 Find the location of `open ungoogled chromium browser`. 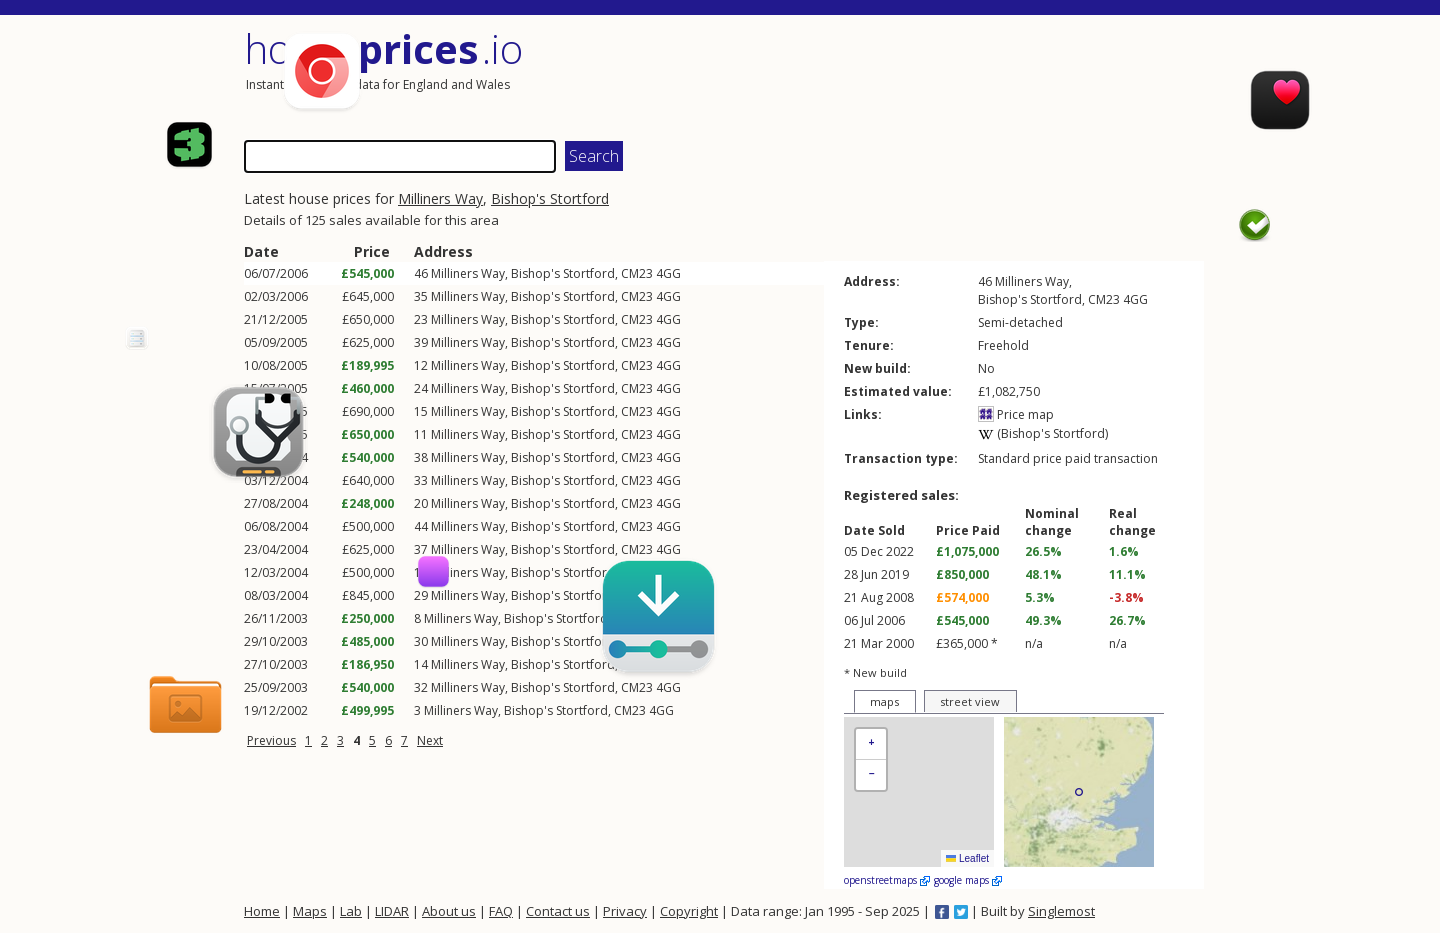

open ungoogled chromium browser is located at coordinates (322, 71).